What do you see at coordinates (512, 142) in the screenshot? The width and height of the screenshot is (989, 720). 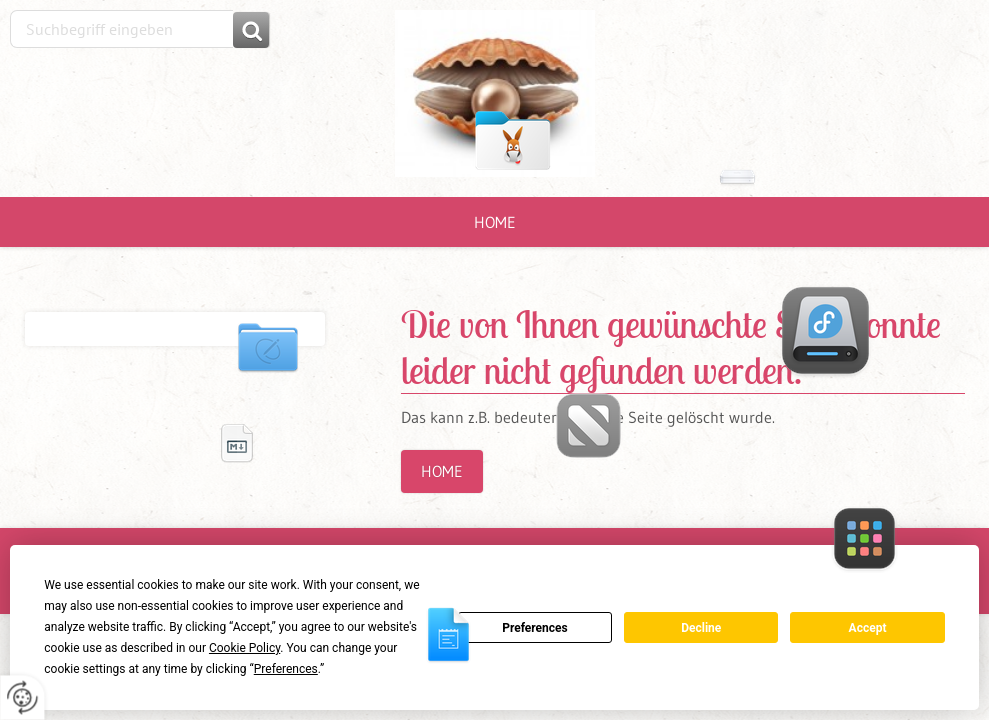 I see `open eMule downloads folder` at bounding box center [512, 142].